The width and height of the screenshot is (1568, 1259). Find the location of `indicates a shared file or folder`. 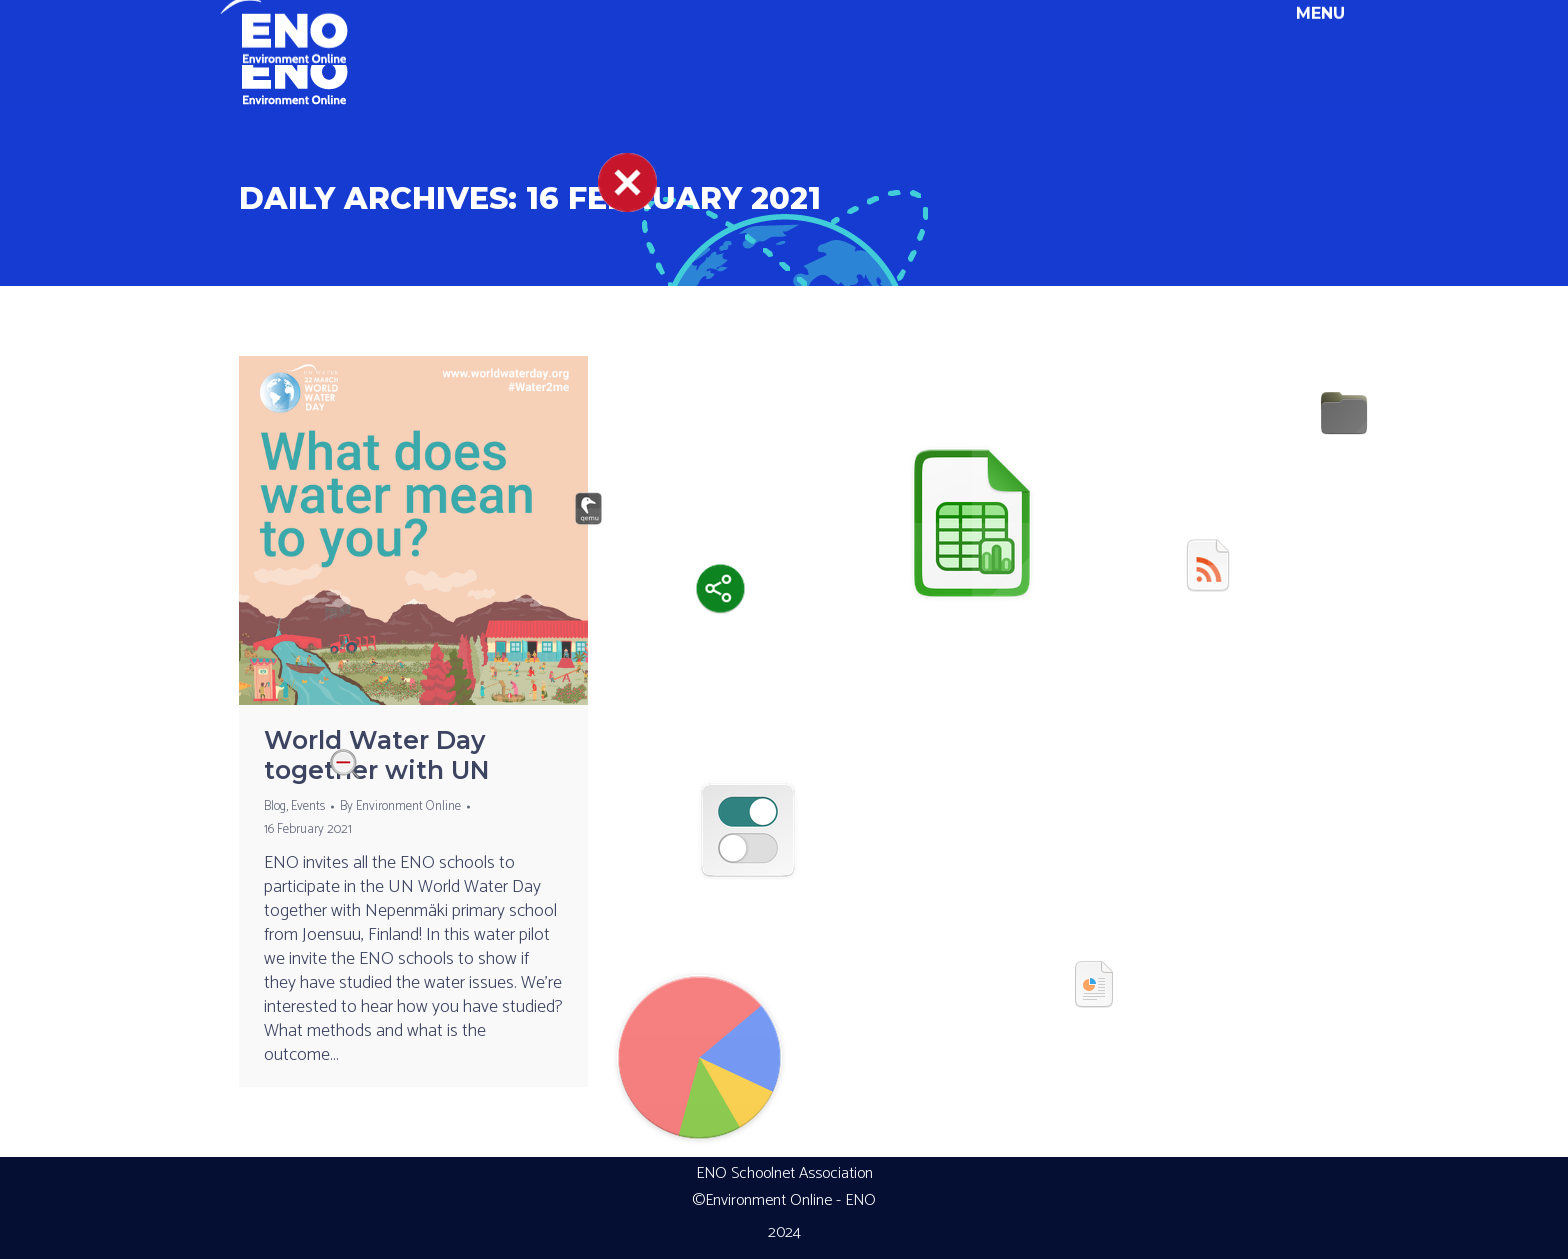

indicates a shared file or folder is located at coordinates (720, 588).